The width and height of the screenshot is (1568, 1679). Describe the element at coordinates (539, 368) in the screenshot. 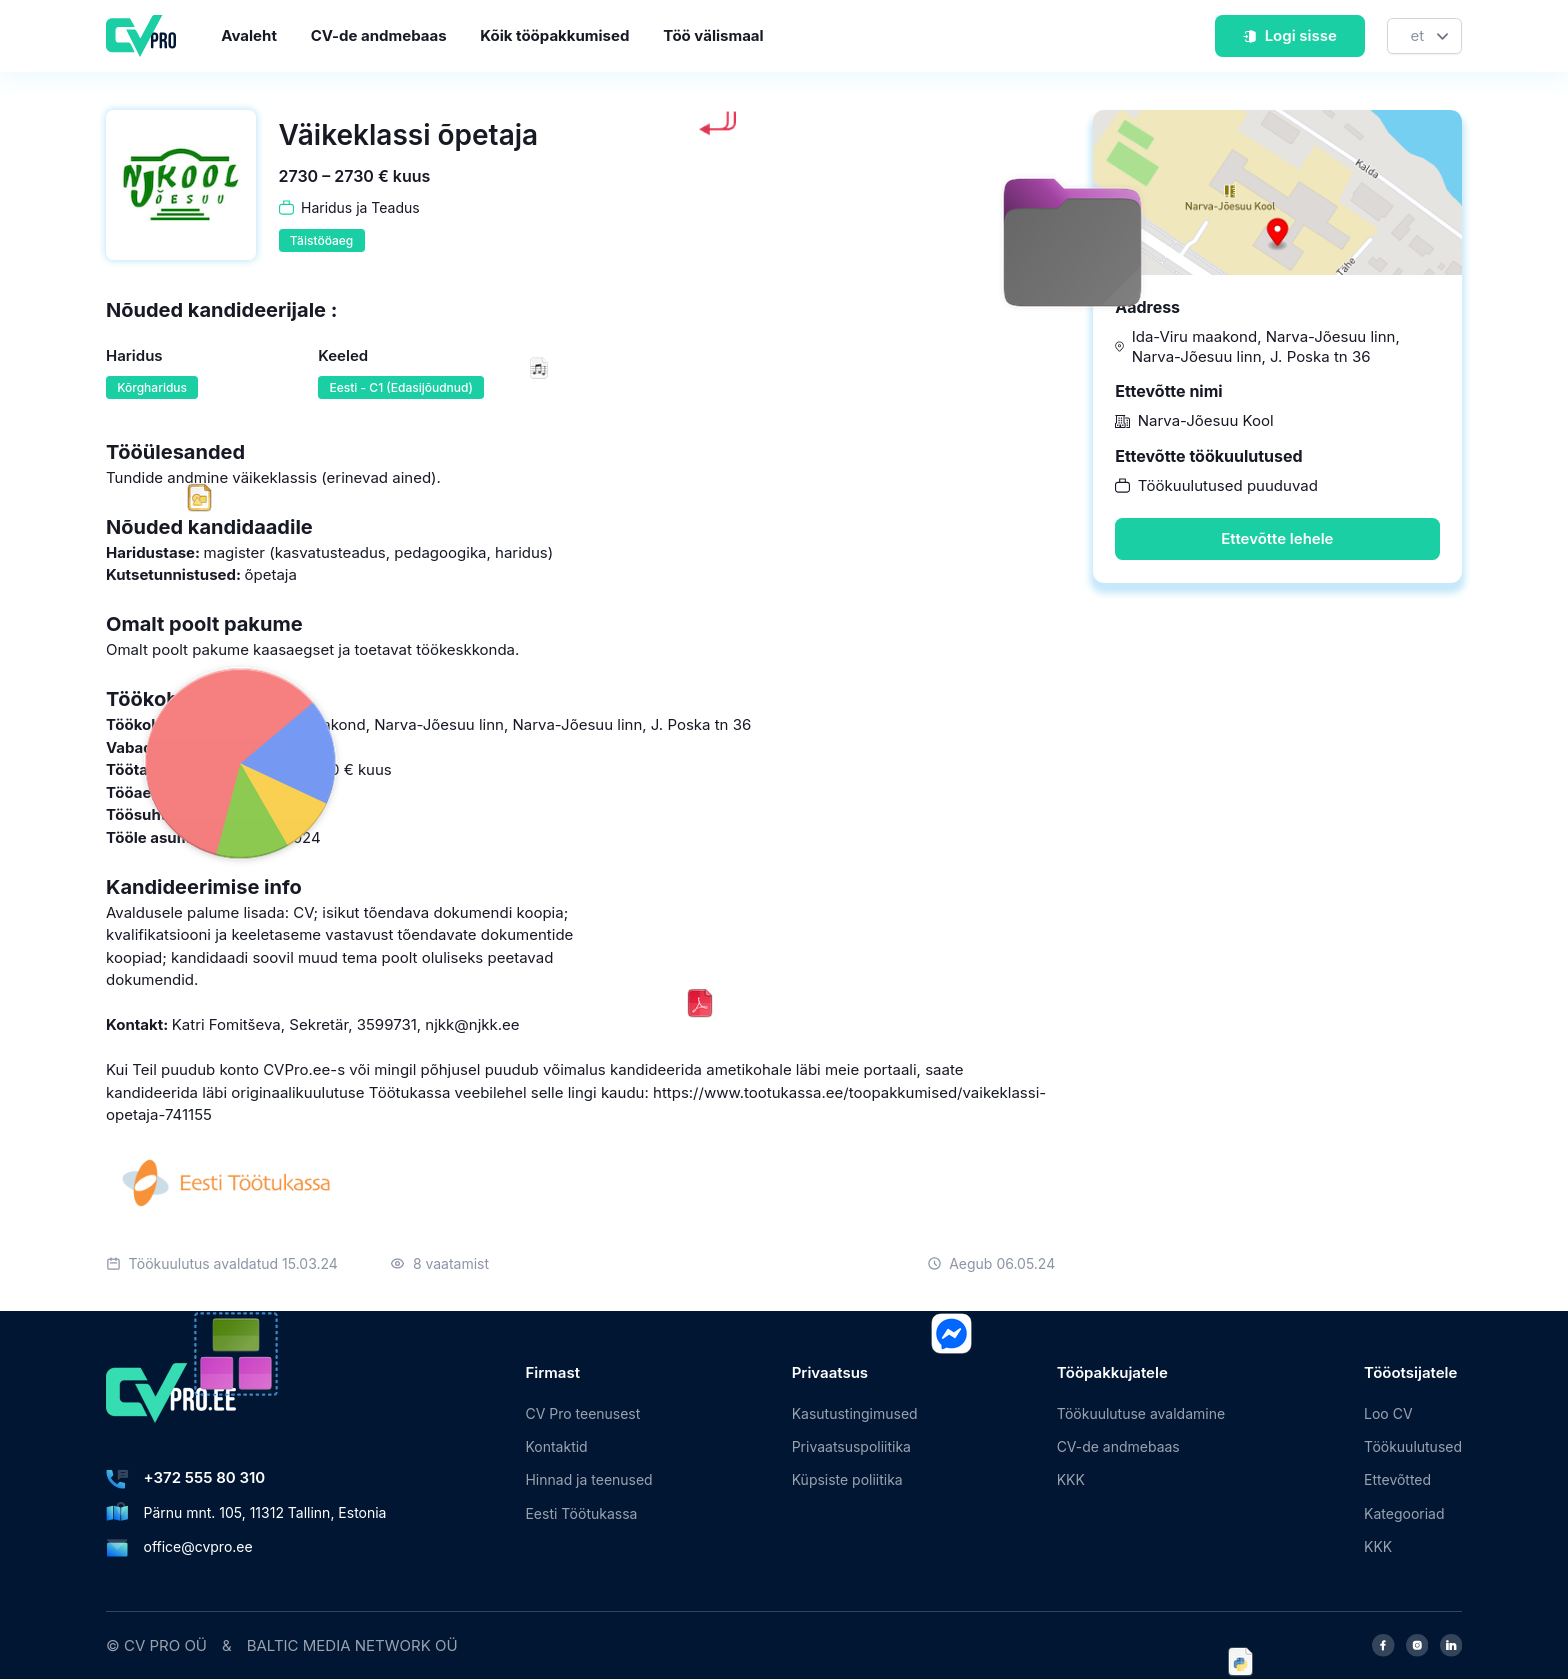

I see `an eMelody ringtone file` at that location.